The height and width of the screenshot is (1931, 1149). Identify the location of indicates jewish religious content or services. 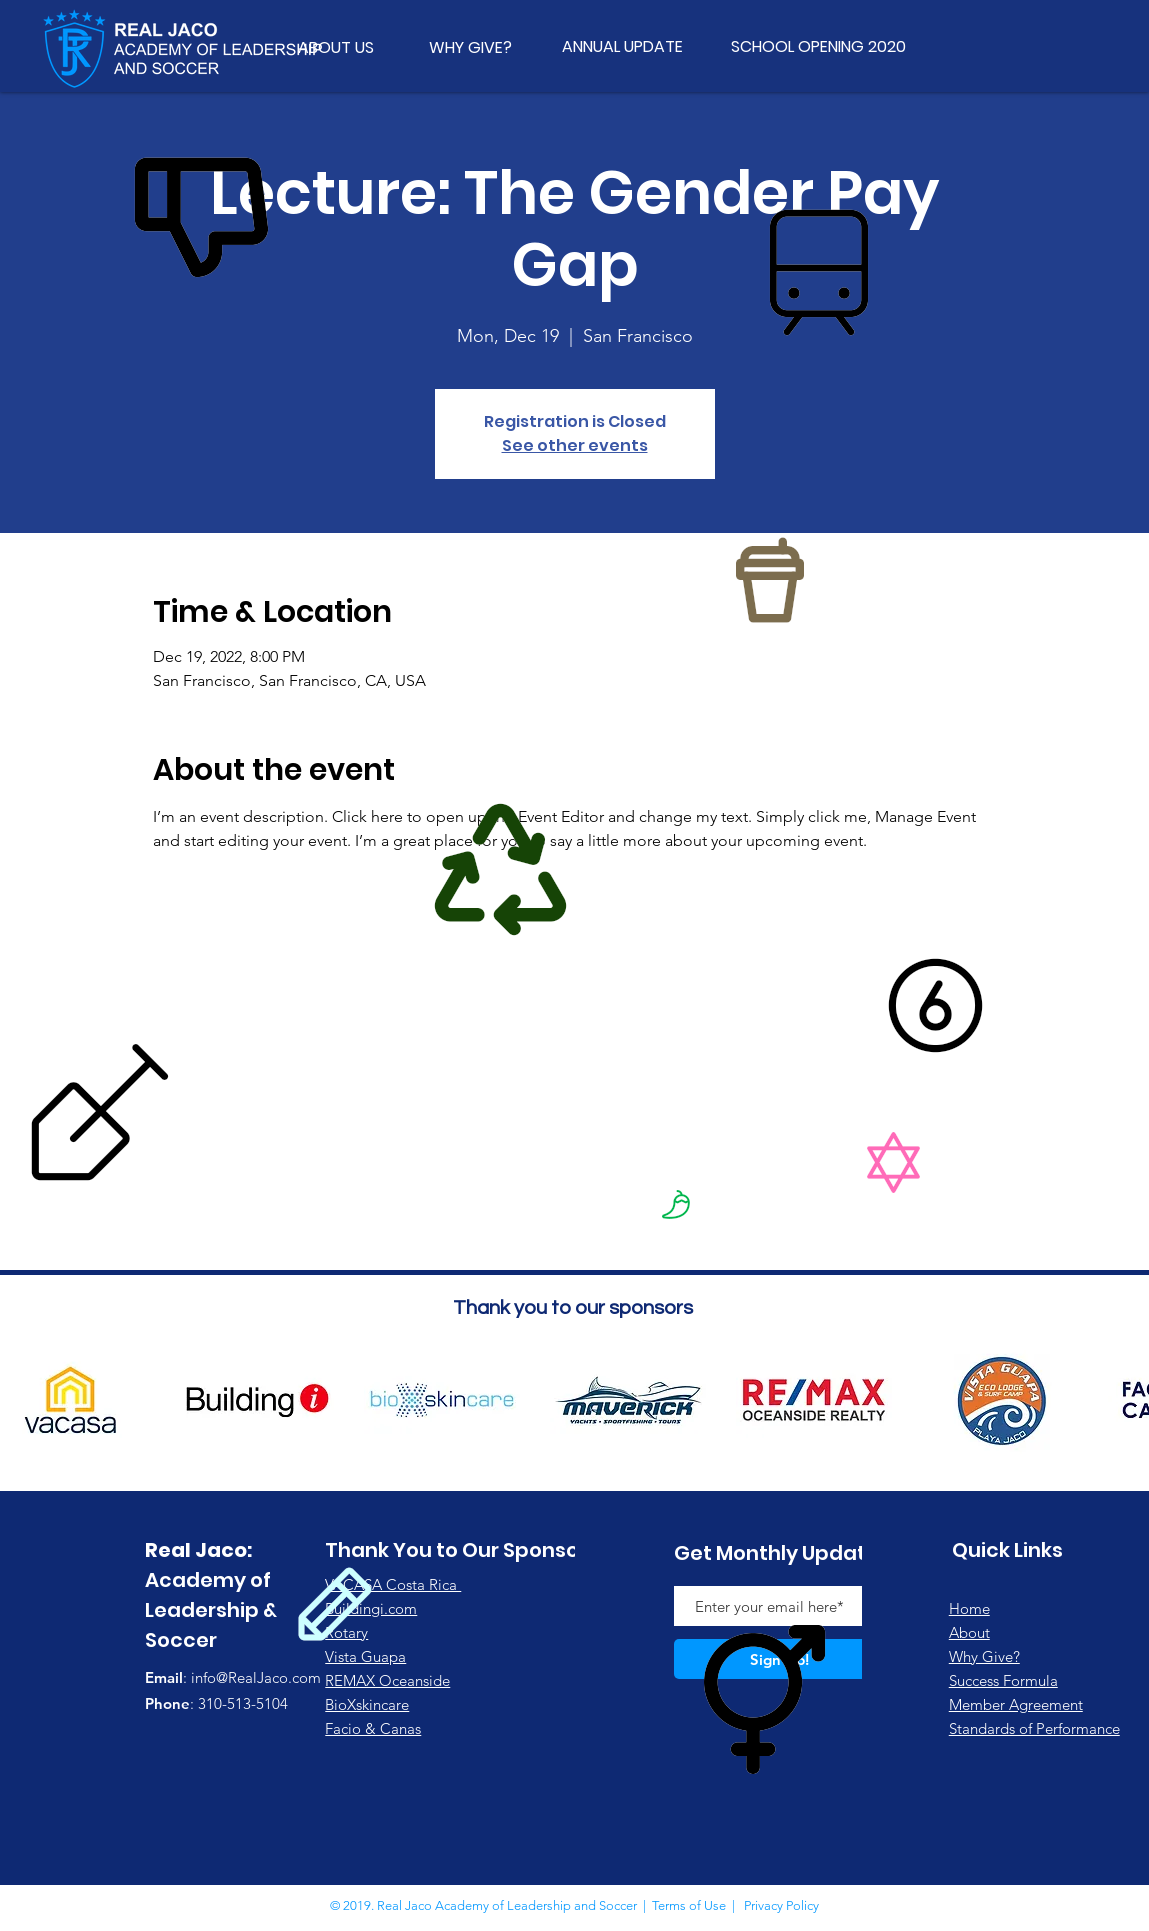
(893, 1162).